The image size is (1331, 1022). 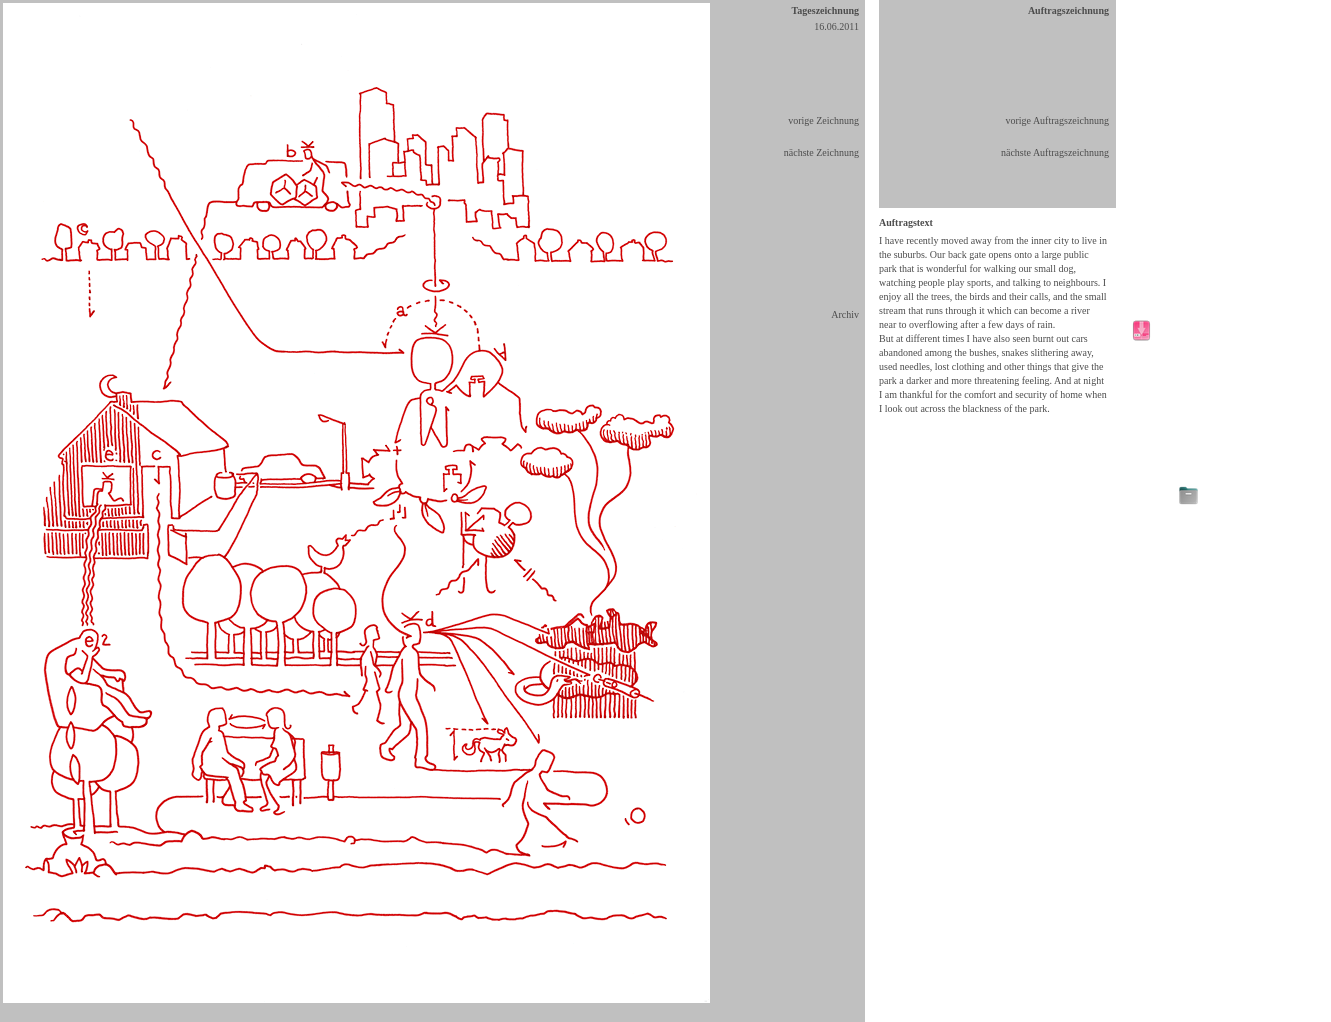 I want to click on open synaptic package manager, so click(x=1141, y=330).